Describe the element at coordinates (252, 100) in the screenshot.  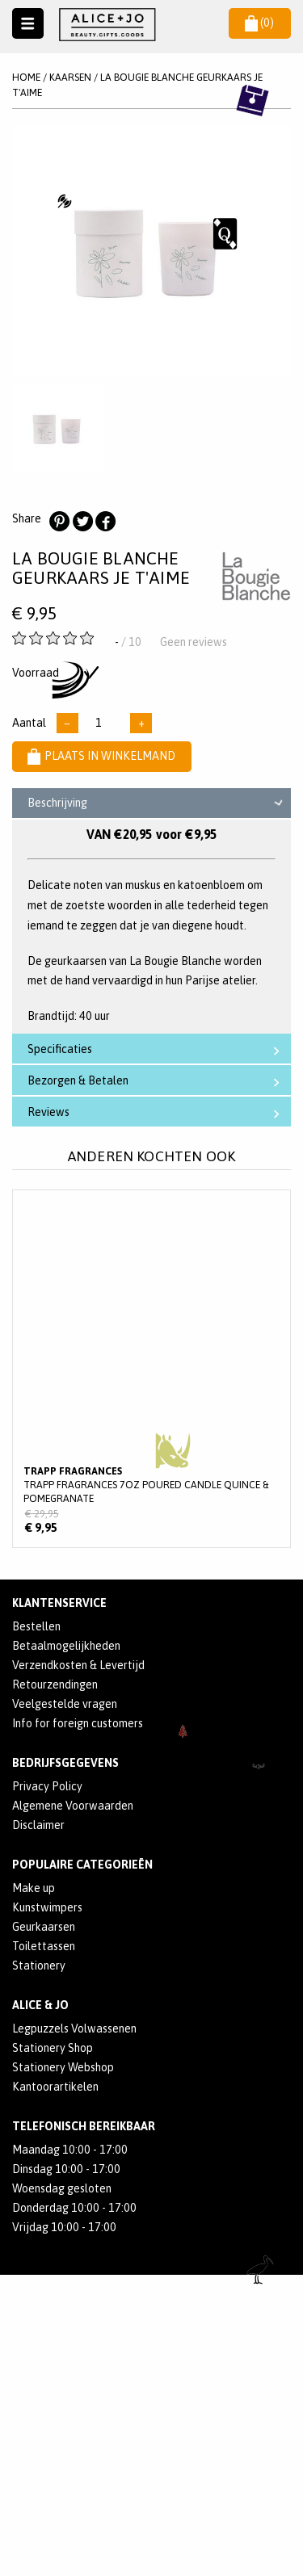
I see `save your current progress` at that location.